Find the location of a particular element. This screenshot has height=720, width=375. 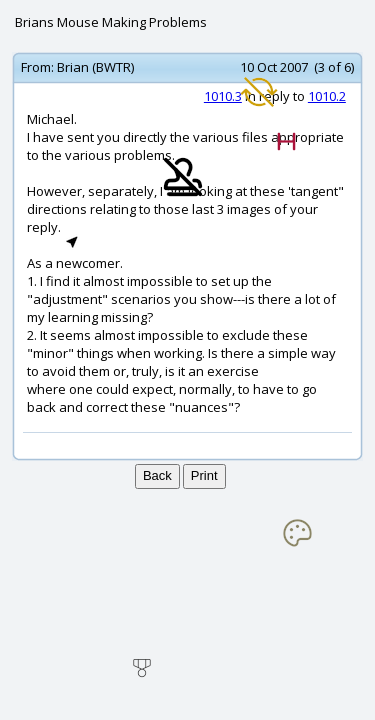

sync is disabled or paused is located at coordinates (259, 92).